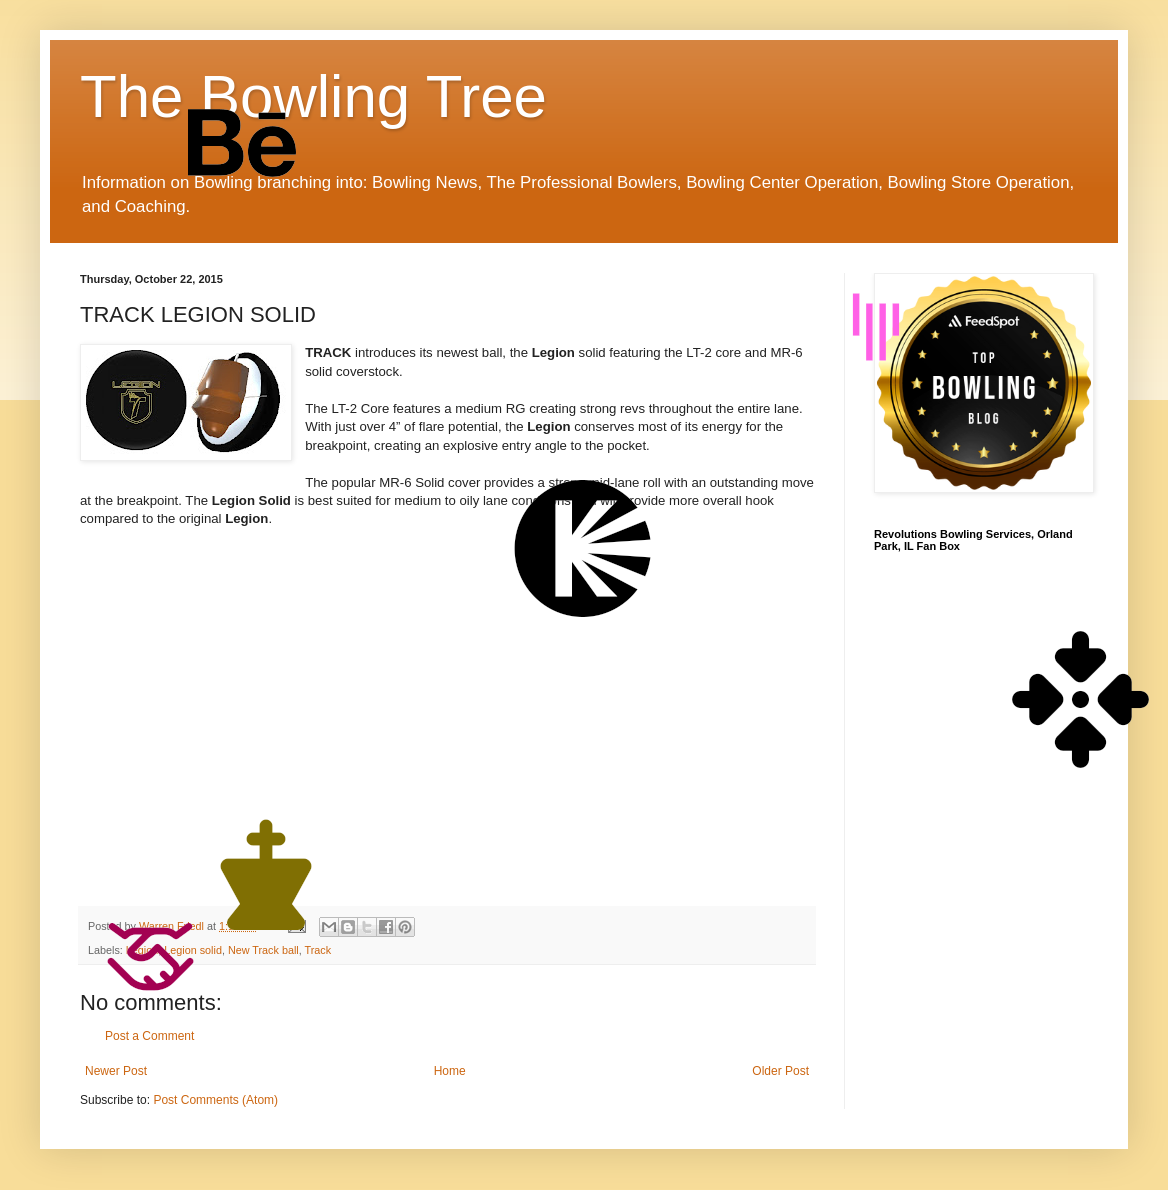  I want to click on open Gitter chat platform, so click(876, 327).